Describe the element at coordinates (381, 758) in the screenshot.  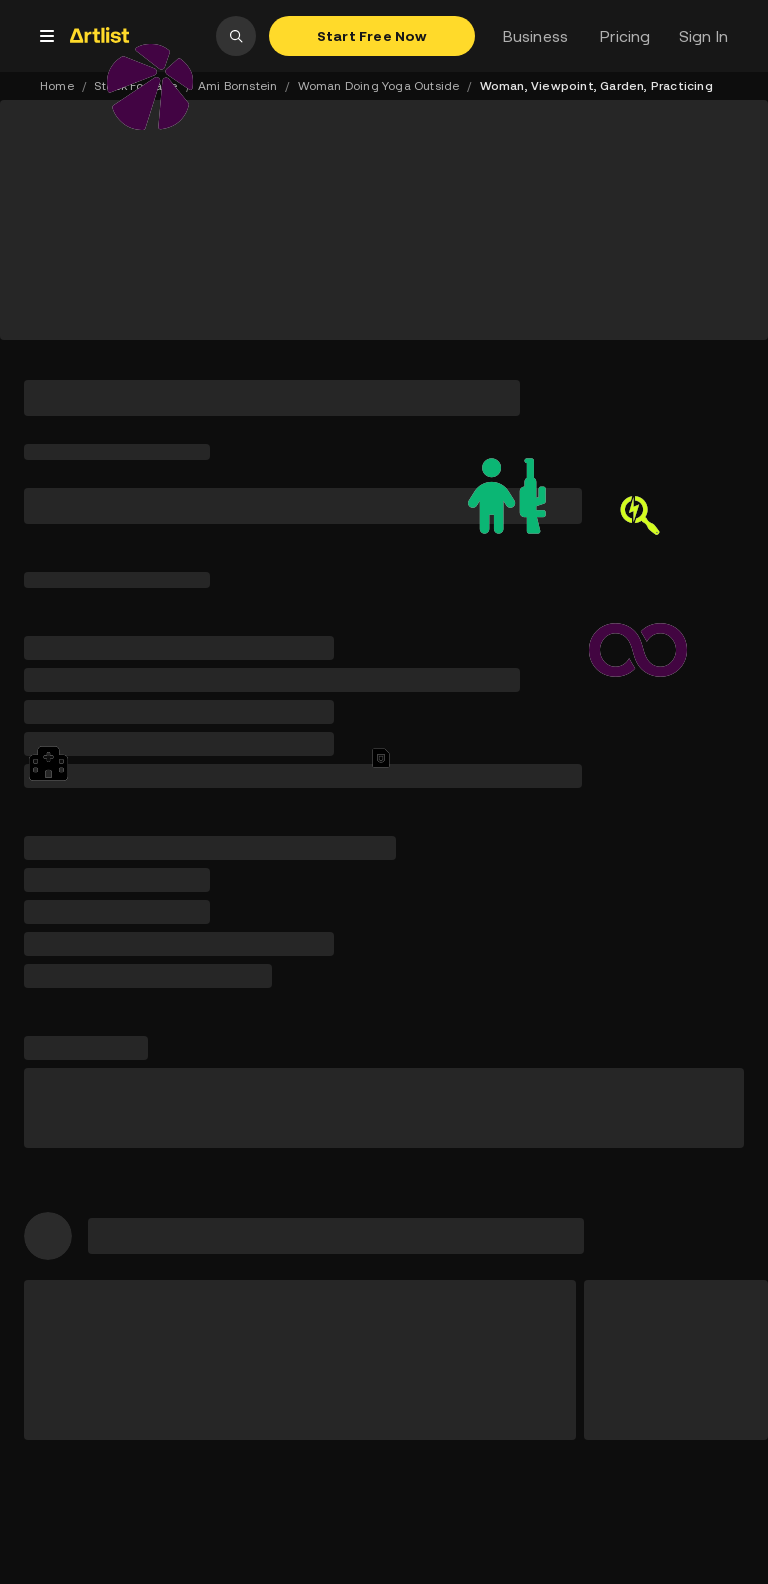
I see `access protected or secure files` at that location.